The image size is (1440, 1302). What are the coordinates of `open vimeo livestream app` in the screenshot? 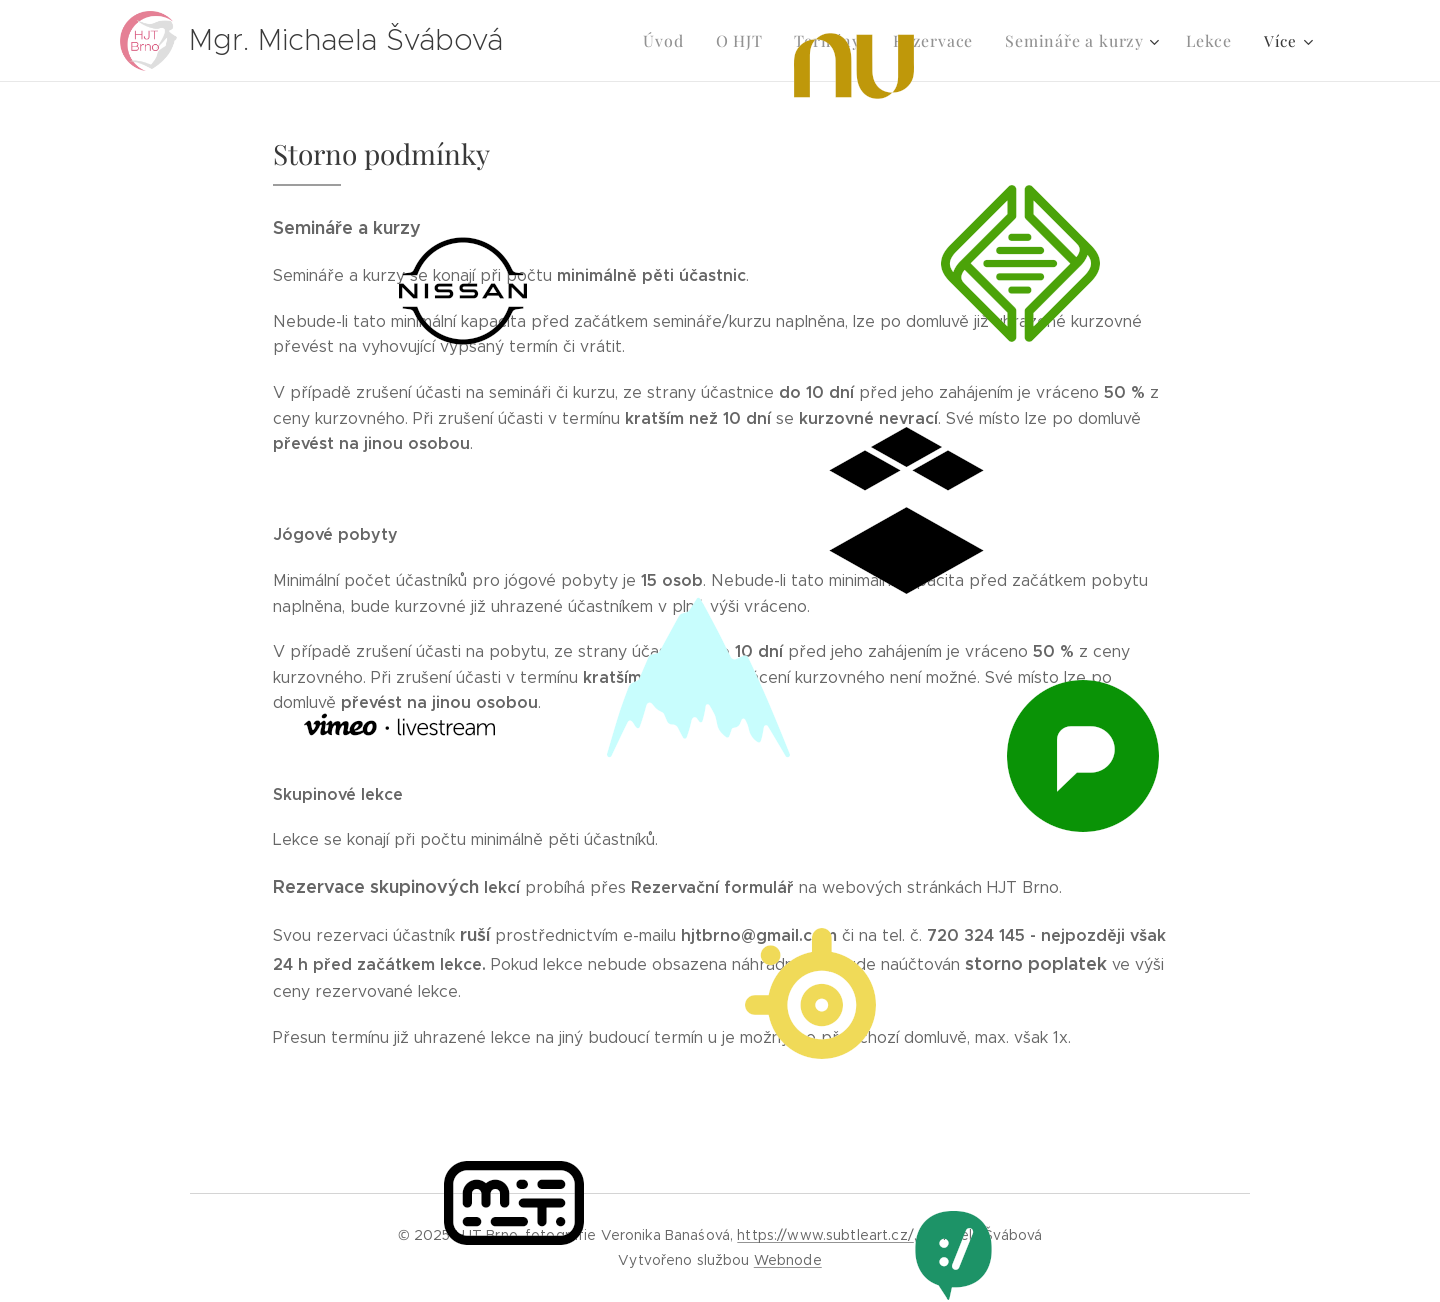 It's located at (399, 724).